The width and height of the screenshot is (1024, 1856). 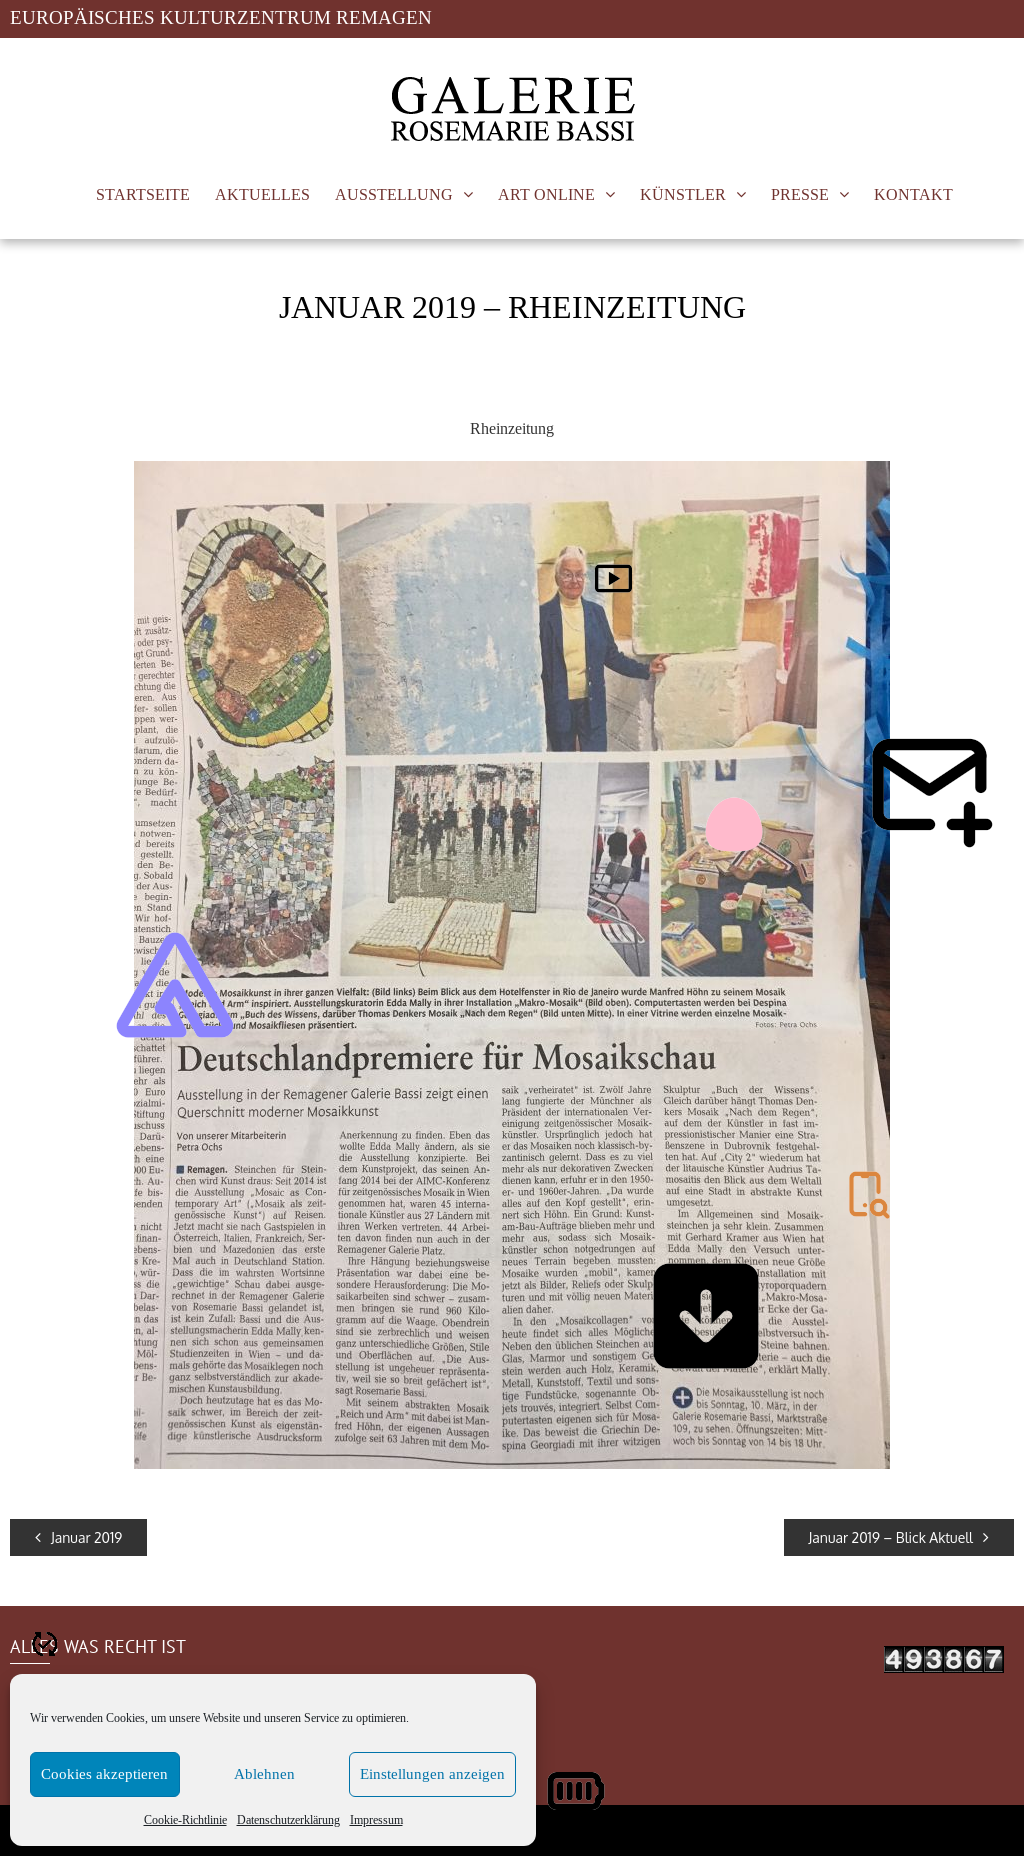 What do you see at coordinates (613, 578) in the screenshot?
I see `play a video` at bounding box center [613, 578].